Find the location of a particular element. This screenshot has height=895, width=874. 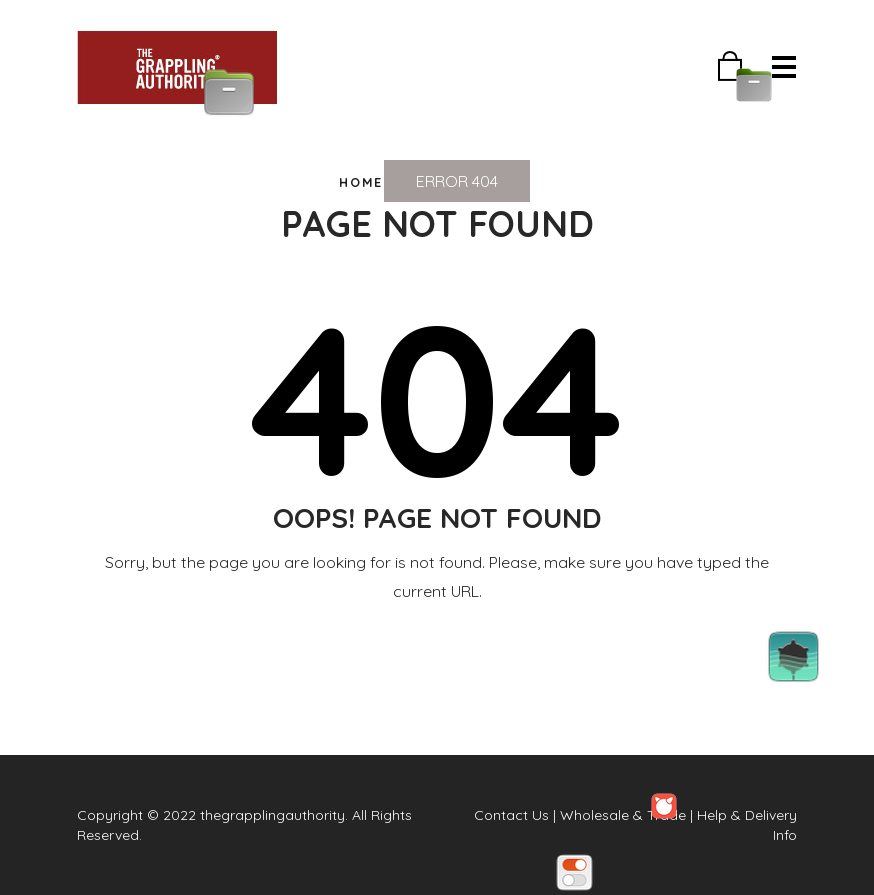

open the file manager application is located at coordinates (229, 92).